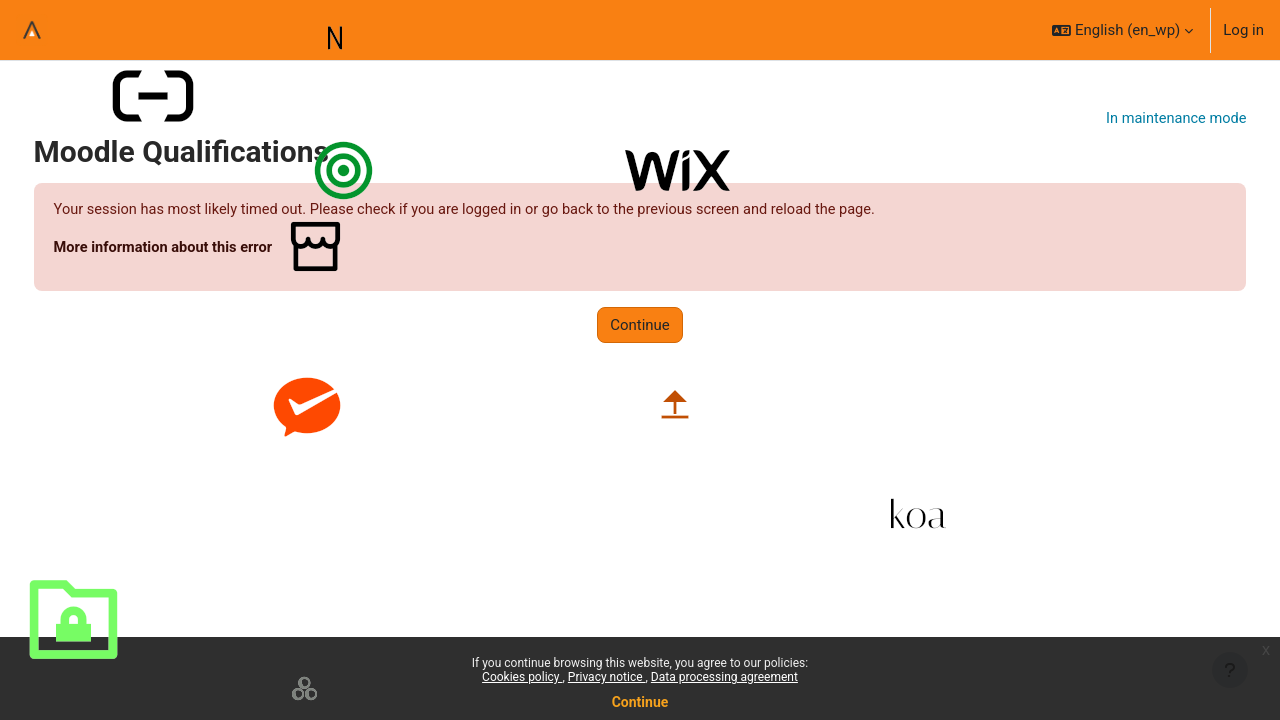 This screenshot has width=1280, height=720. I want to click on navigate to the Koa framework homepage, so click(918, 513).